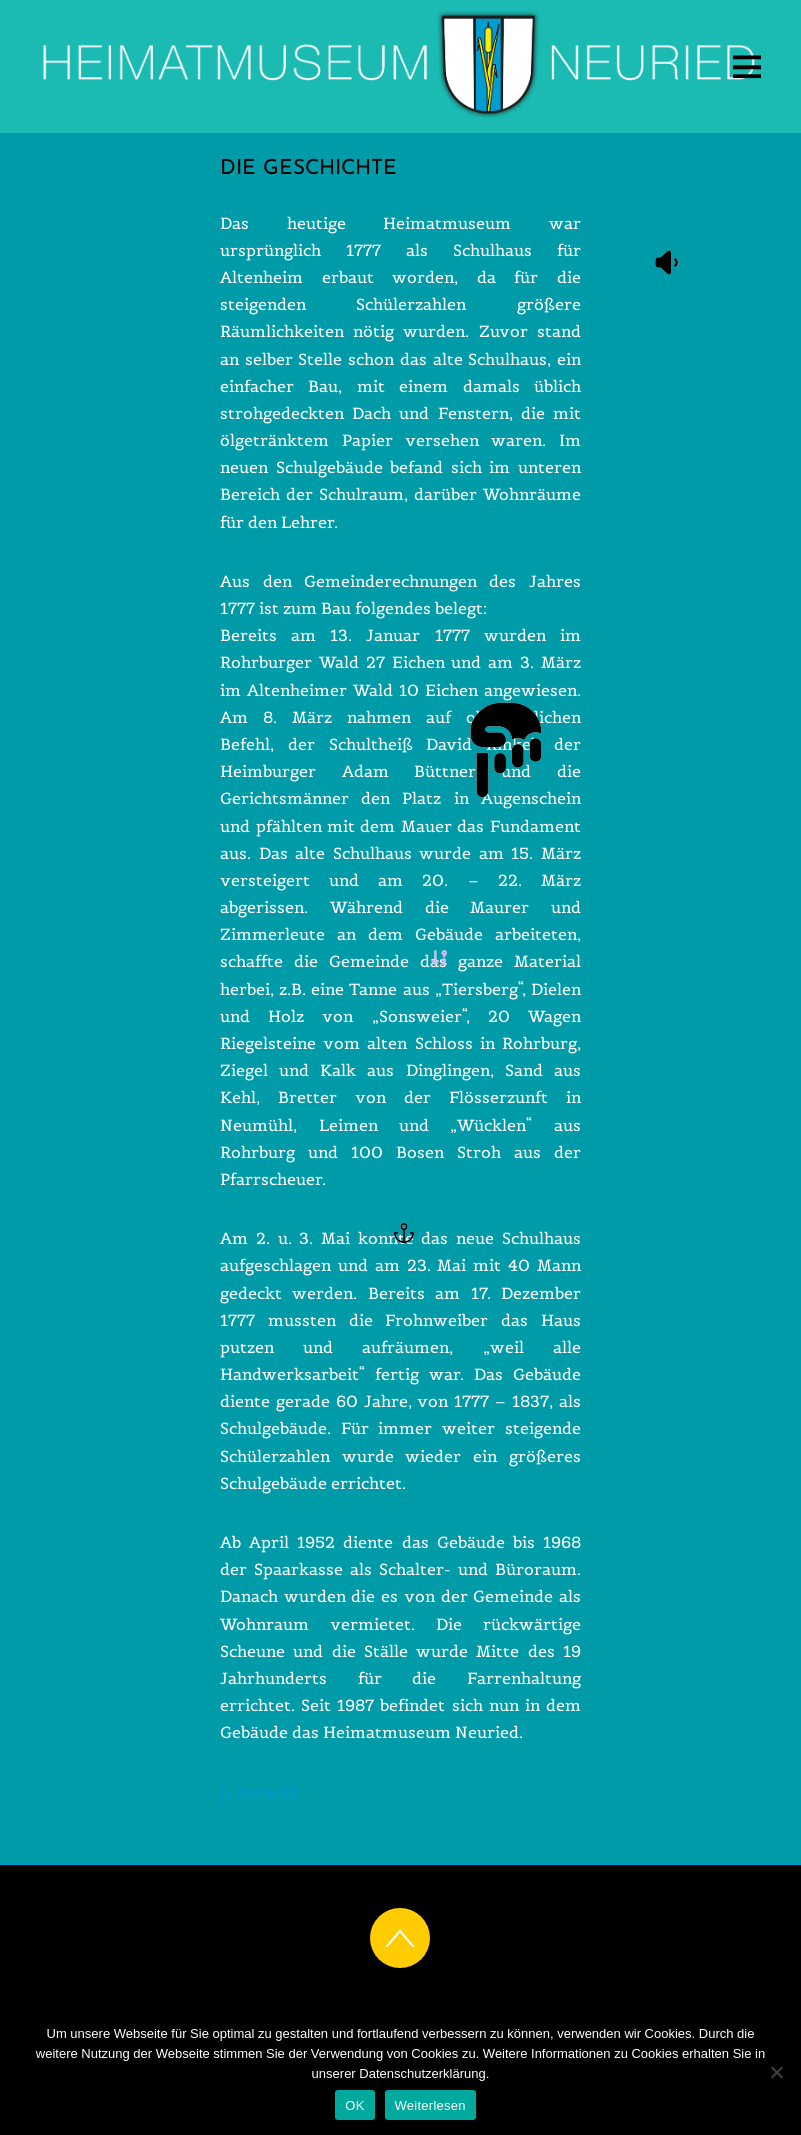 Image resolution: width=801 pixels, height=2135 pixels. What do you see at coordinates (404, 1233) in the screenshot?
I see `anchor content to a fixed position` at bounding box center [404, 1233].